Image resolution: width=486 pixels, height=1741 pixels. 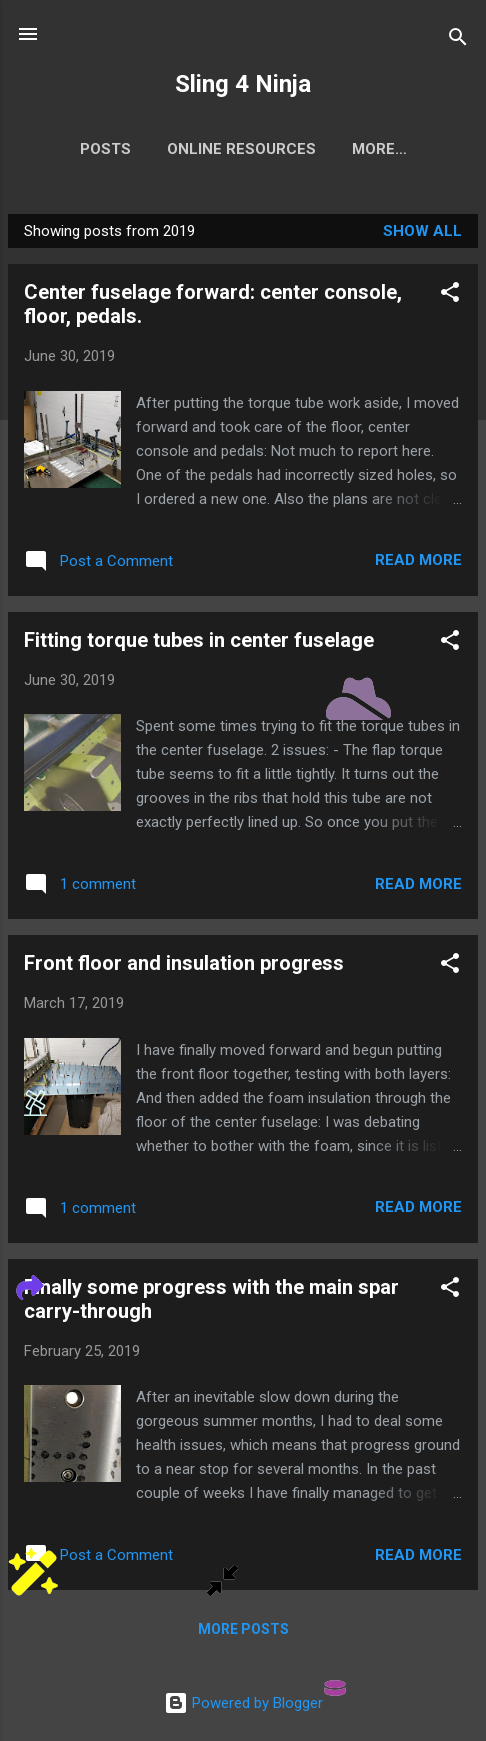 What do you see at coordinates (34, 1573) in the screenshot?
I see `apply automatic enhancements or effects` at bounding box center [34, 1573].